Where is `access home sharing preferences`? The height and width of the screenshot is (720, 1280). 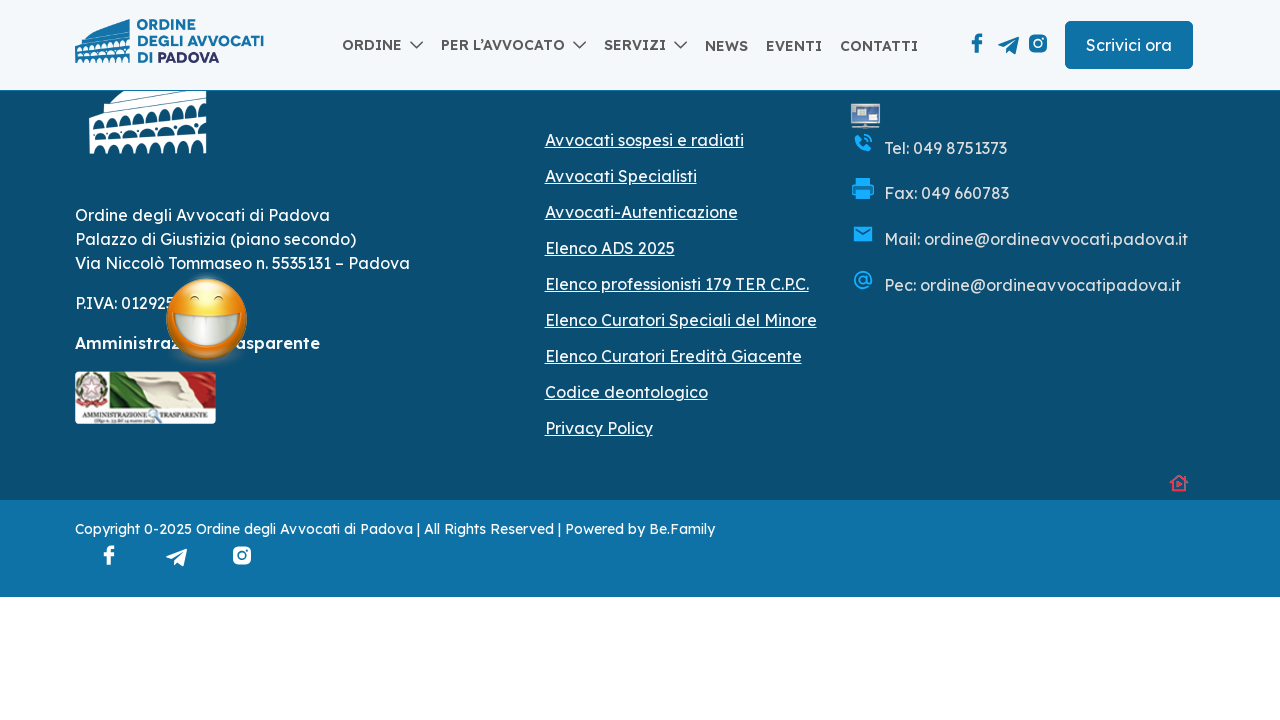 access home sharing preferences is located at coordinates (1179, 483).